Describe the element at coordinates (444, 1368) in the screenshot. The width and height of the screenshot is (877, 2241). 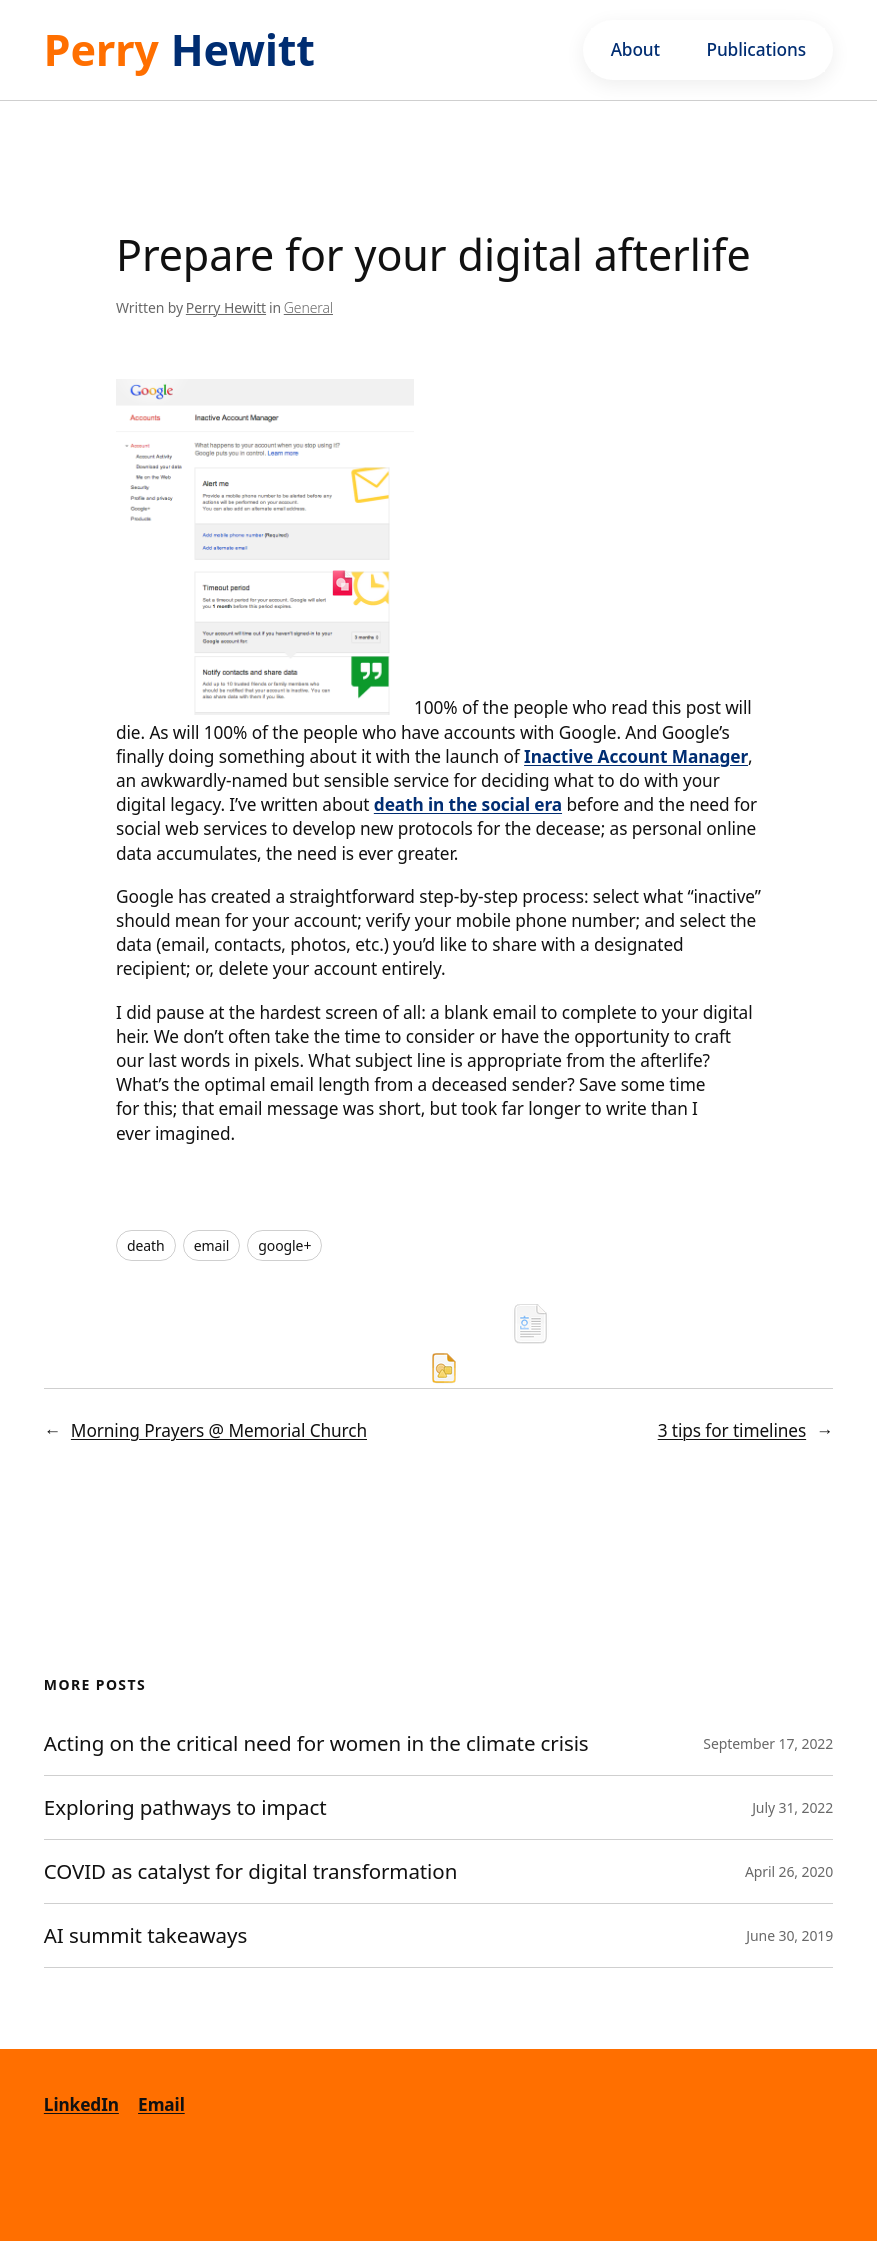
I see `open an opendocument graphics template file` at that location.